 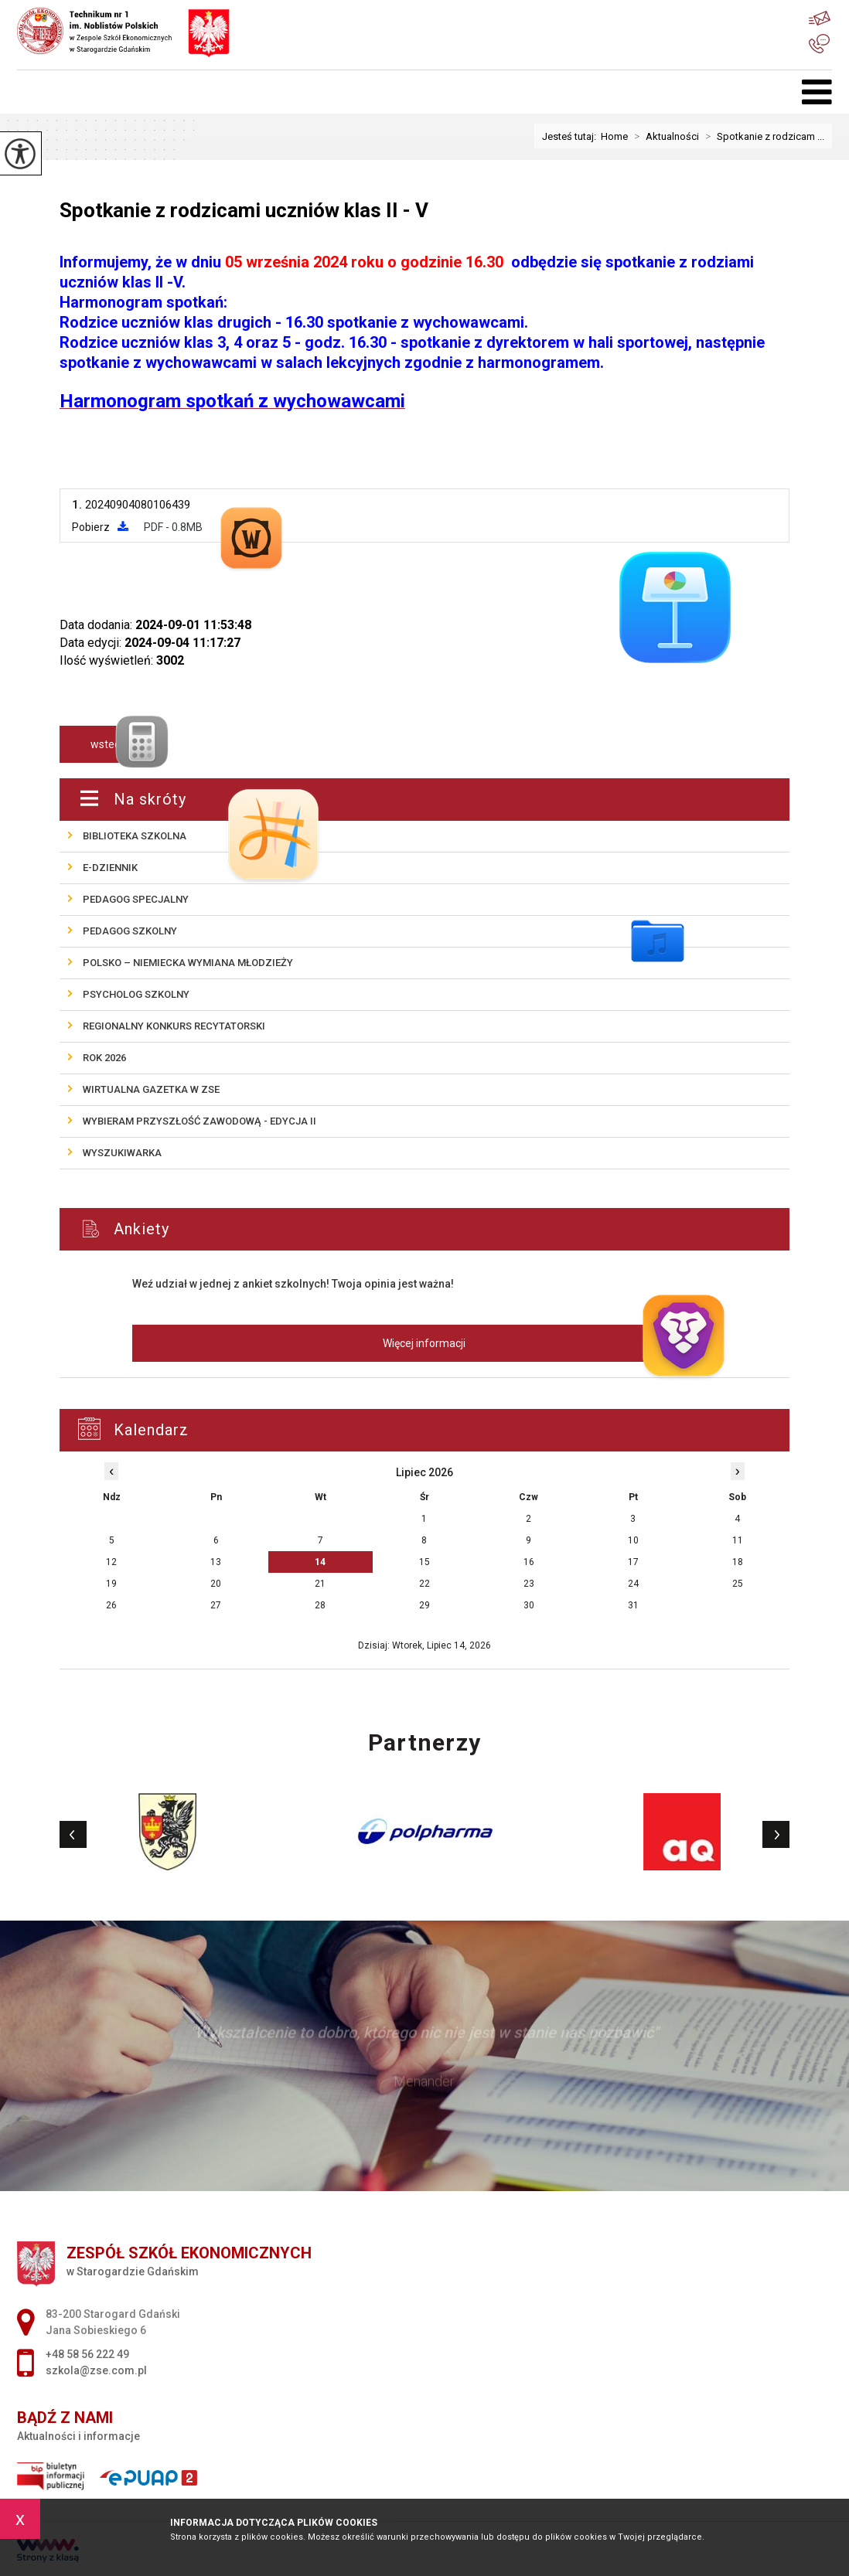 What do you see at coordinates (684, 1336) in the screenshot?
I see `launch brave nightly browser` at bounding box center [684, 1336].